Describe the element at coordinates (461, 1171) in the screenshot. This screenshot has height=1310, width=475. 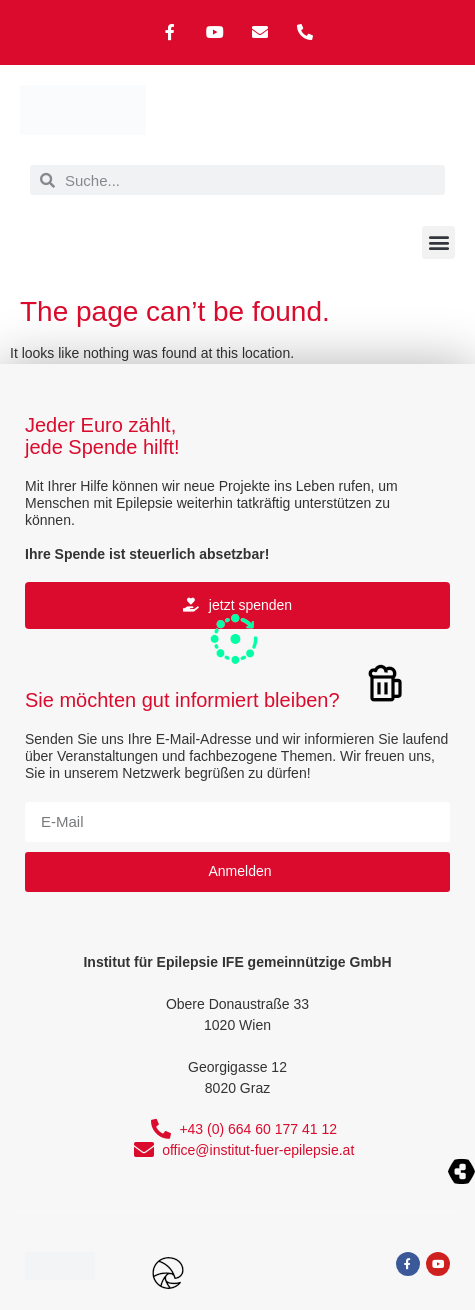
I see `cloudron platform logo` at that location.